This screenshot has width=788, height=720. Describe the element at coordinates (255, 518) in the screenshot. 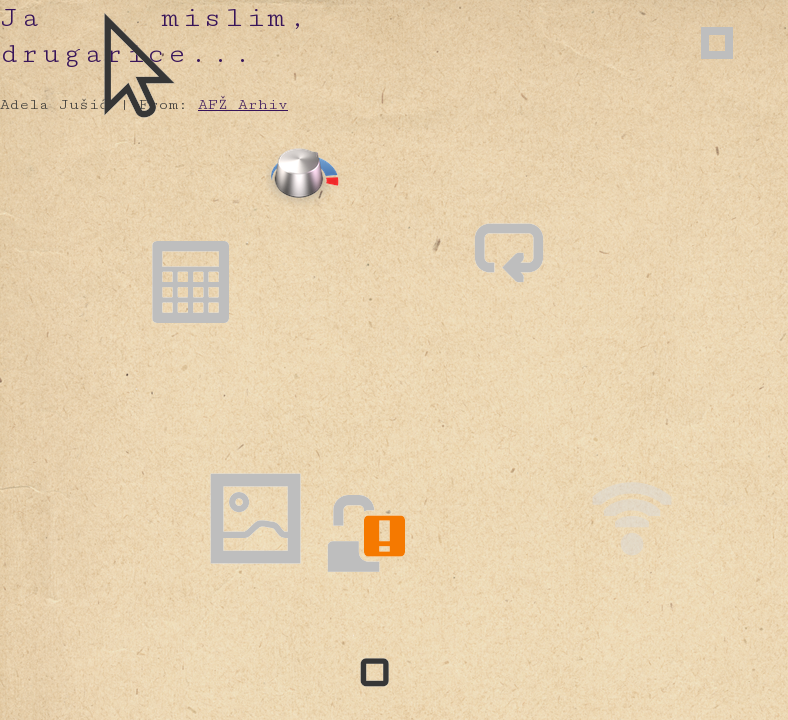

I see `generic image file type indicator` at that location.